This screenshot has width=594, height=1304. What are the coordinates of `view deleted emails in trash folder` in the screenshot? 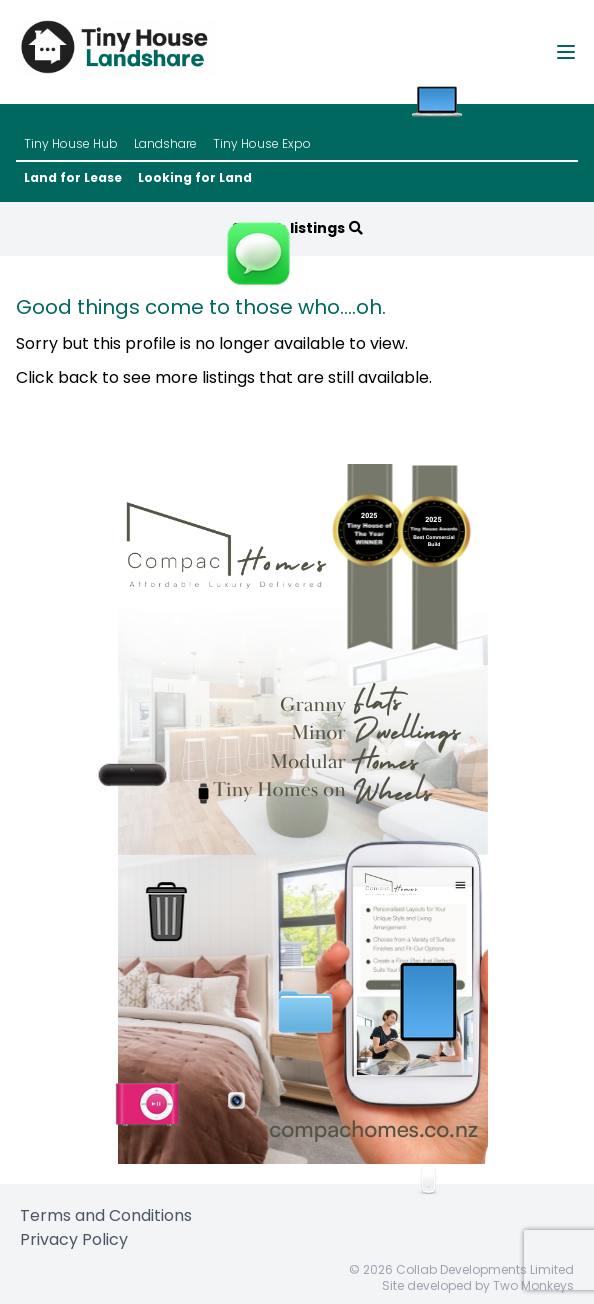 It's located at (166, 911).